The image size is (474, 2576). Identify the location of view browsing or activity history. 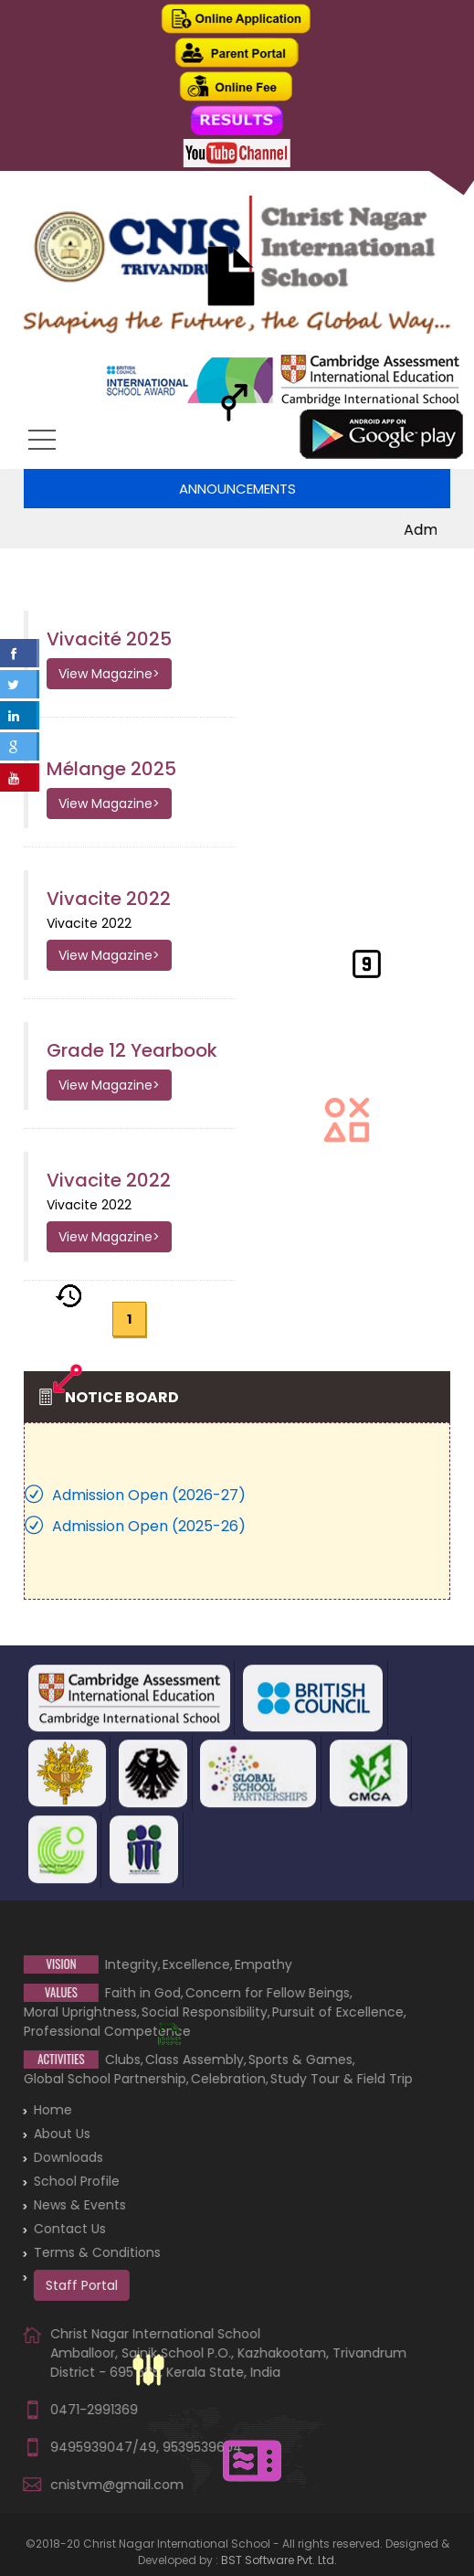
(68, 1295).